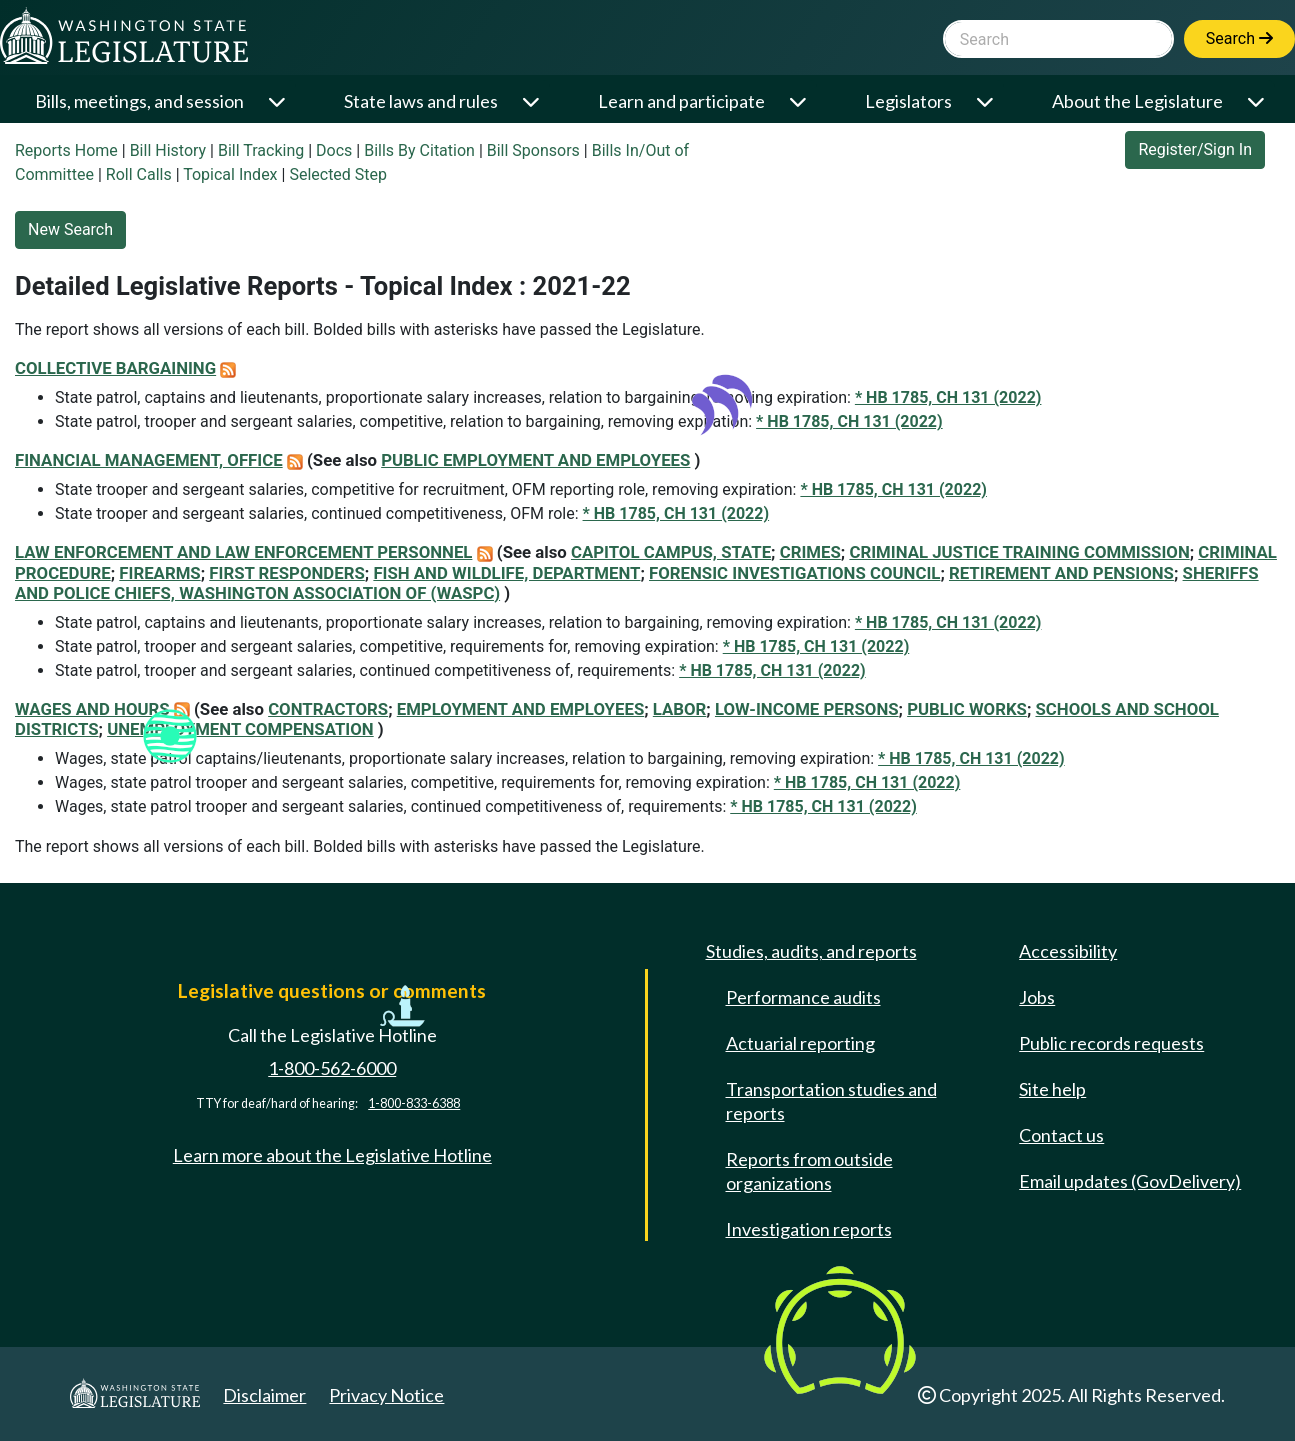 The width and height of the screenshot is (1295, 1441). What do you see at coordinates (402, 1008) in the screenshot?
I see `decorative candle or lighting element in a game interface` at bounding box center [402, 1008].